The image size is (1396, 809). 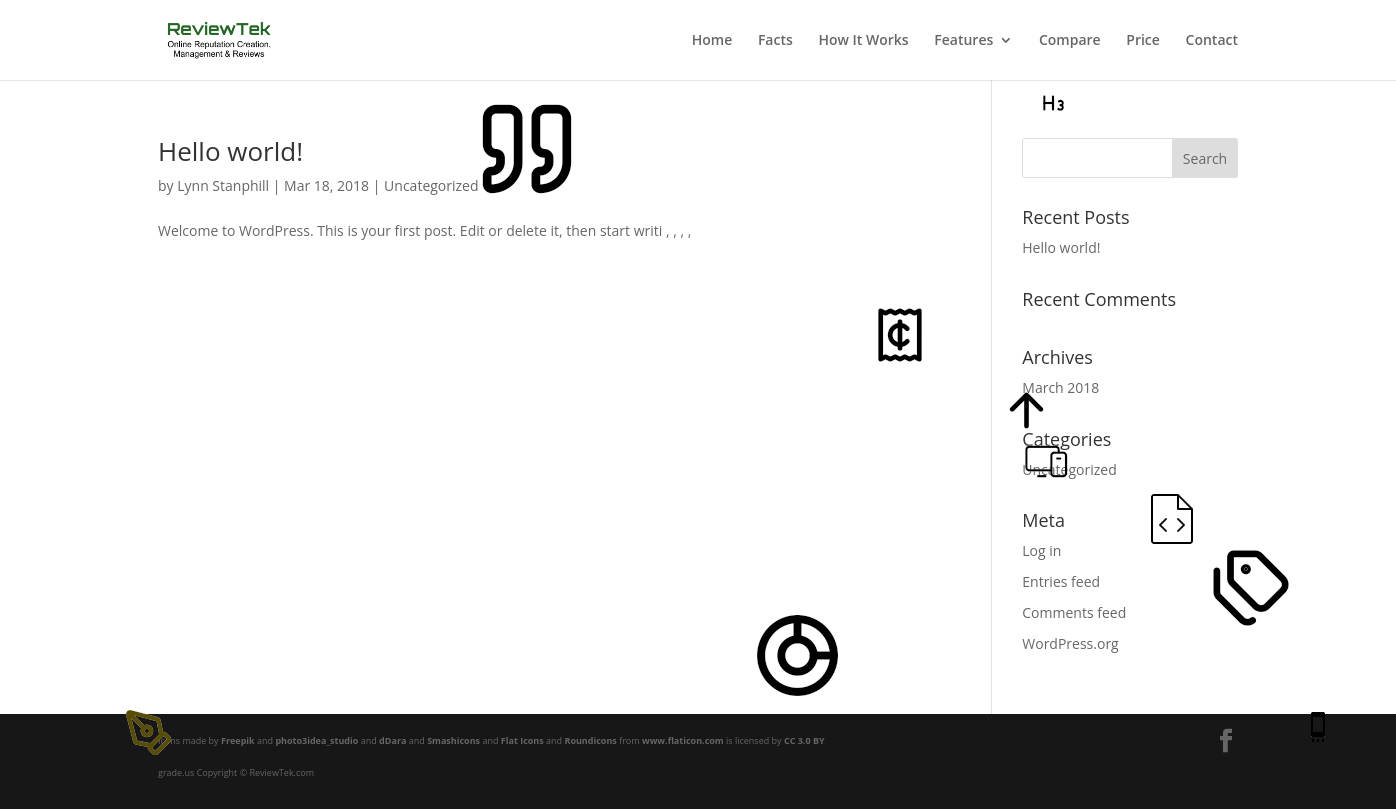 What do you see at coordinates (1172, 519) in the screenshot?
I see `view source code file` at bounding box center [1172, 519].